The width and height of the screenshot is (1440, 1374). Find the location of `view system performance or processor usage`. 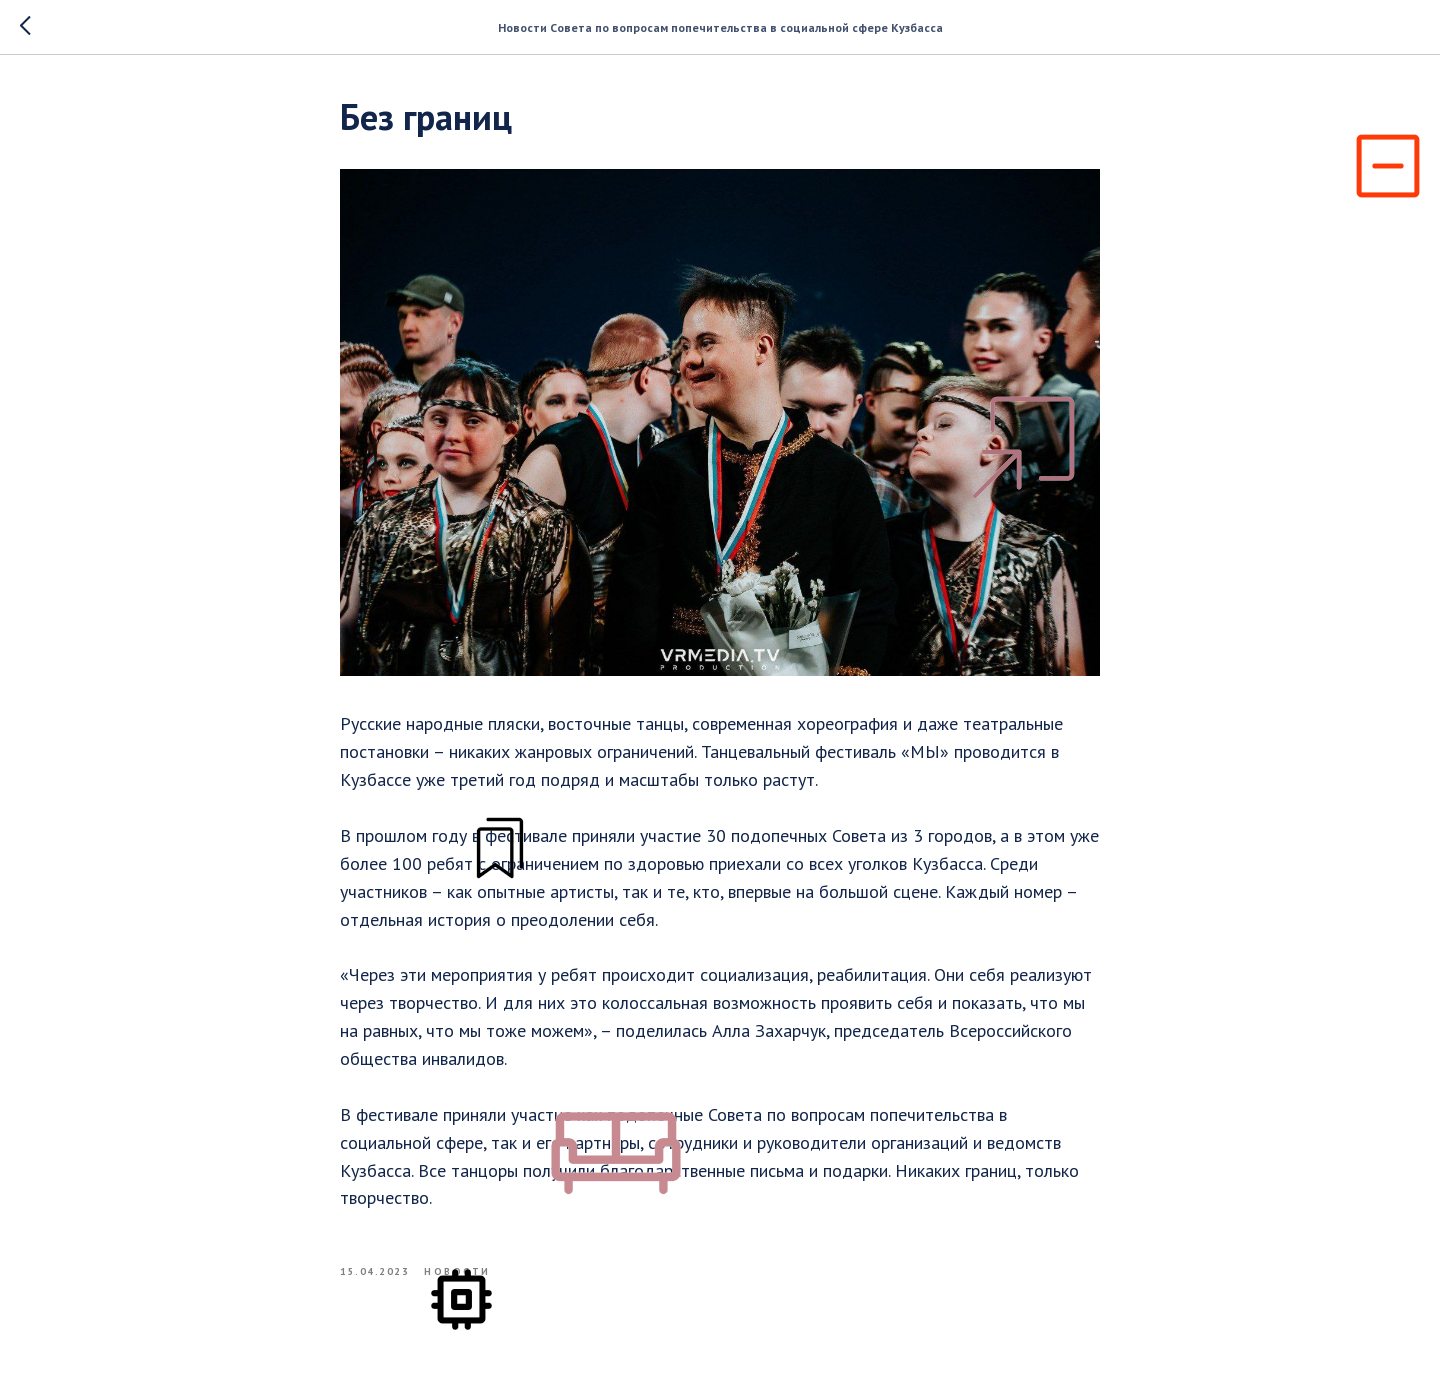

view system performance or processor usage is located at coordinates (461, 1299).